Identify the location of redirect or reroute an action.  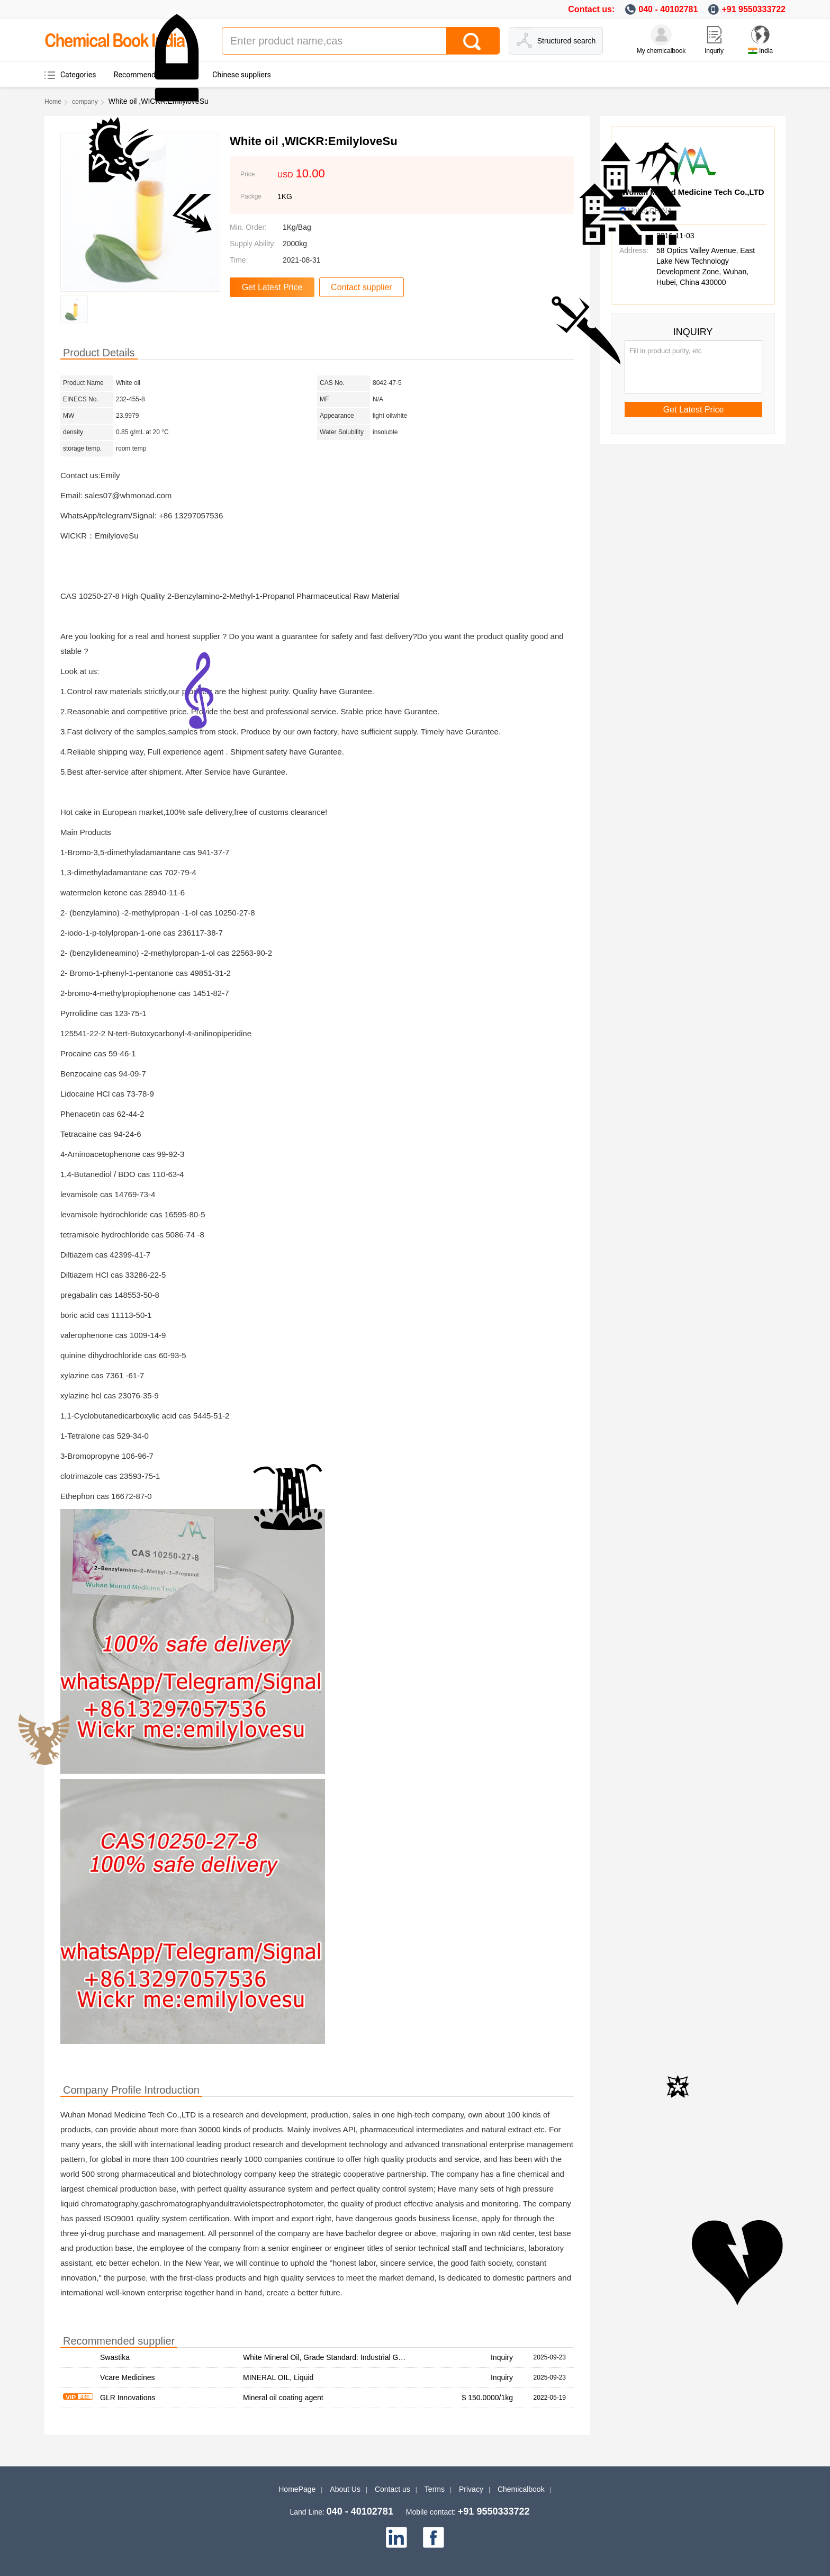
(192, 213).